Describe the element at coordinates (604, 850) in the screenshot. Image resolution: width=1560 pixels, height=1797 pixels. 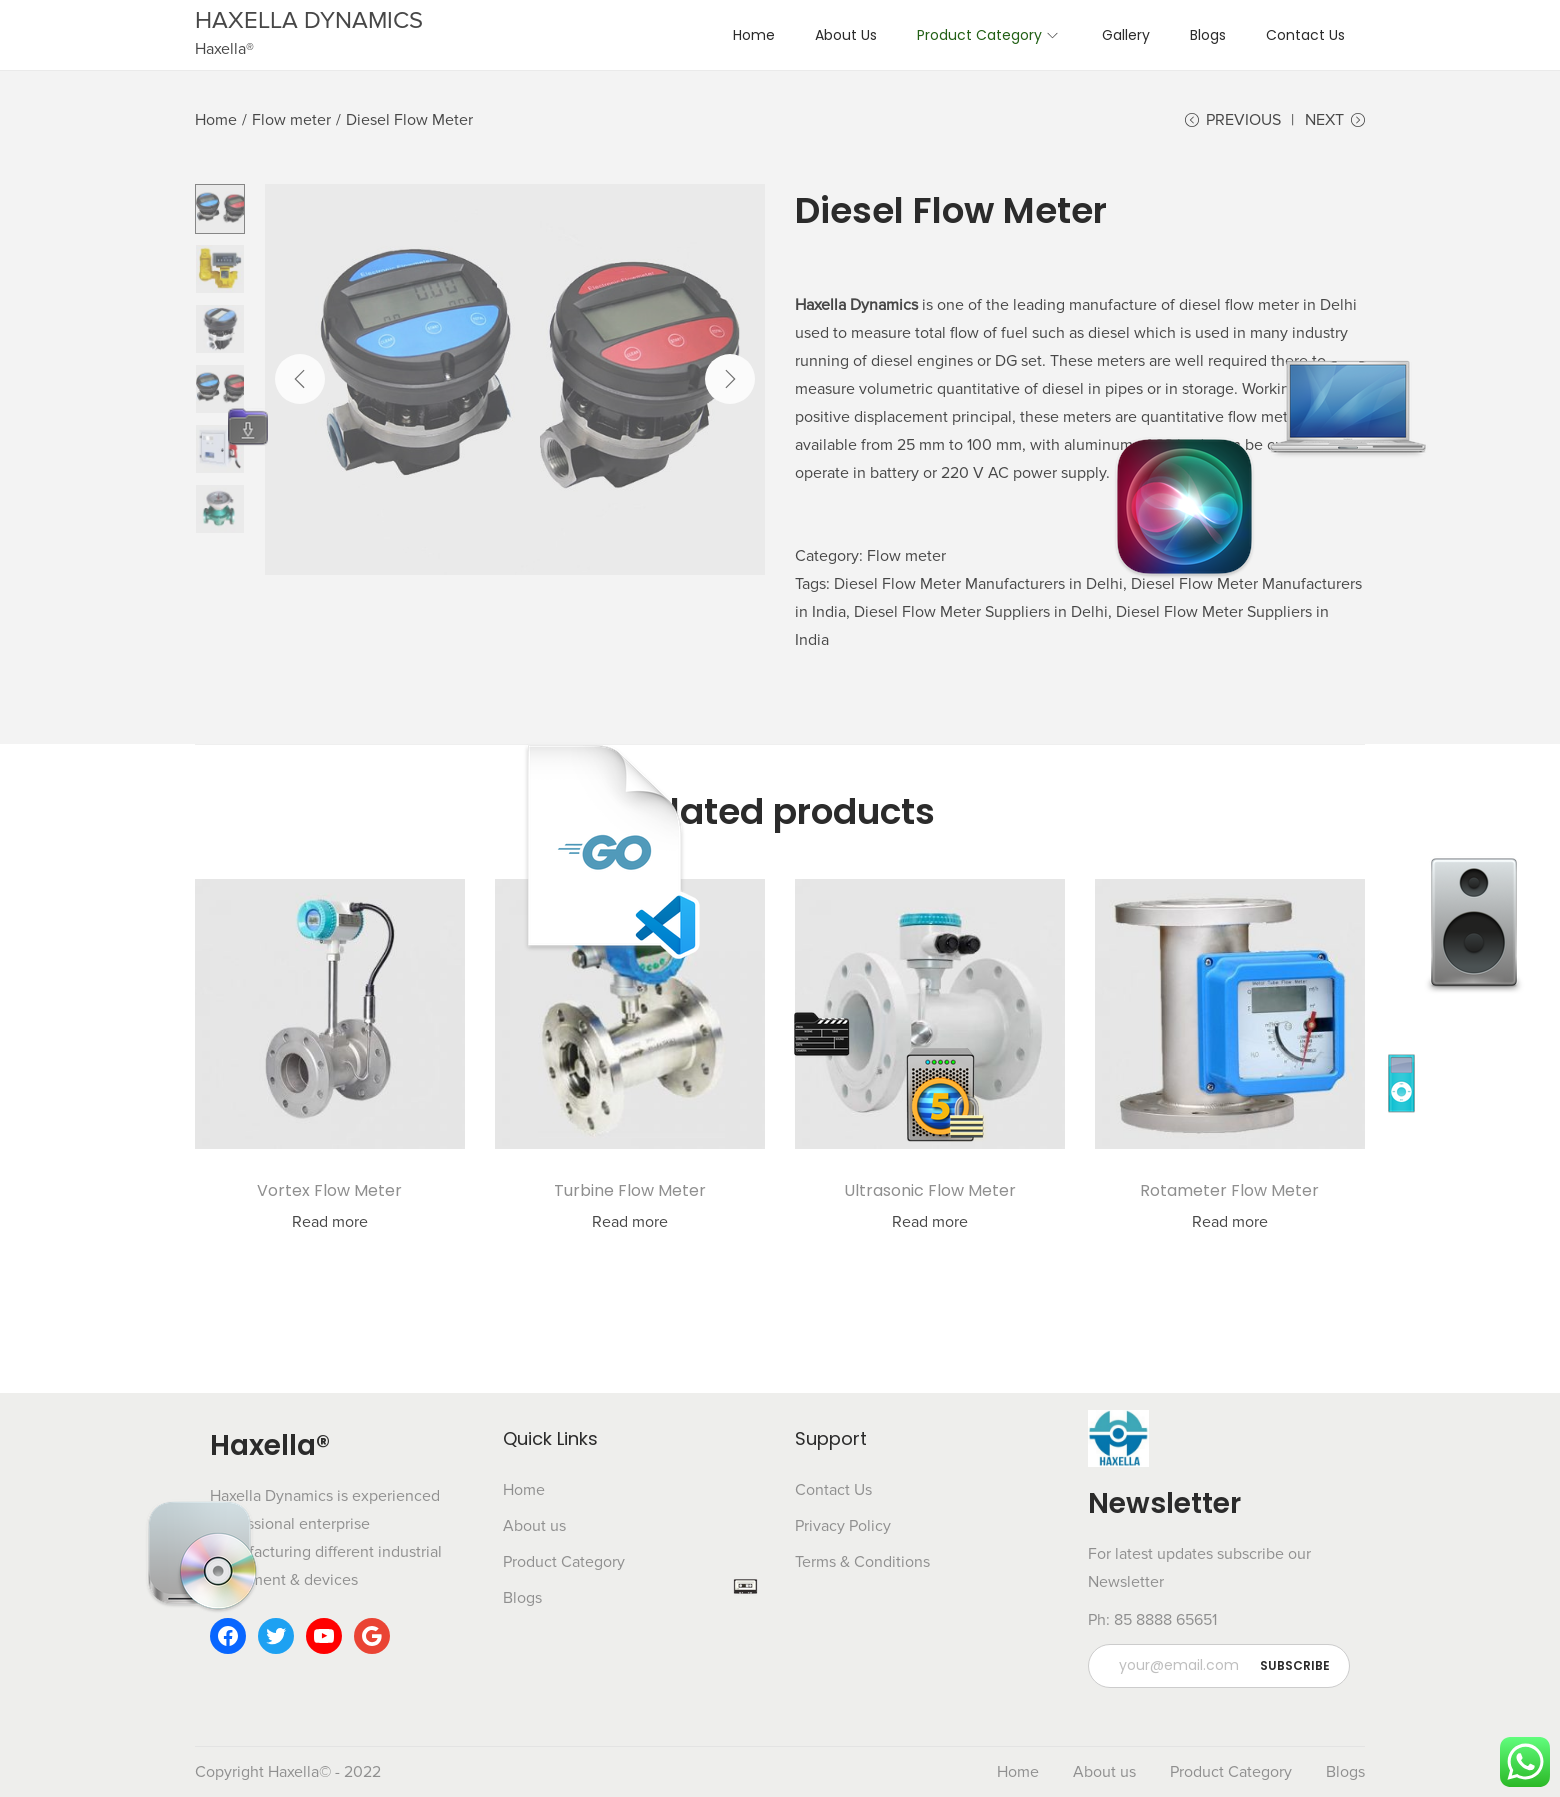
I see `open a Go language file in Visual Studio Code` at that location.